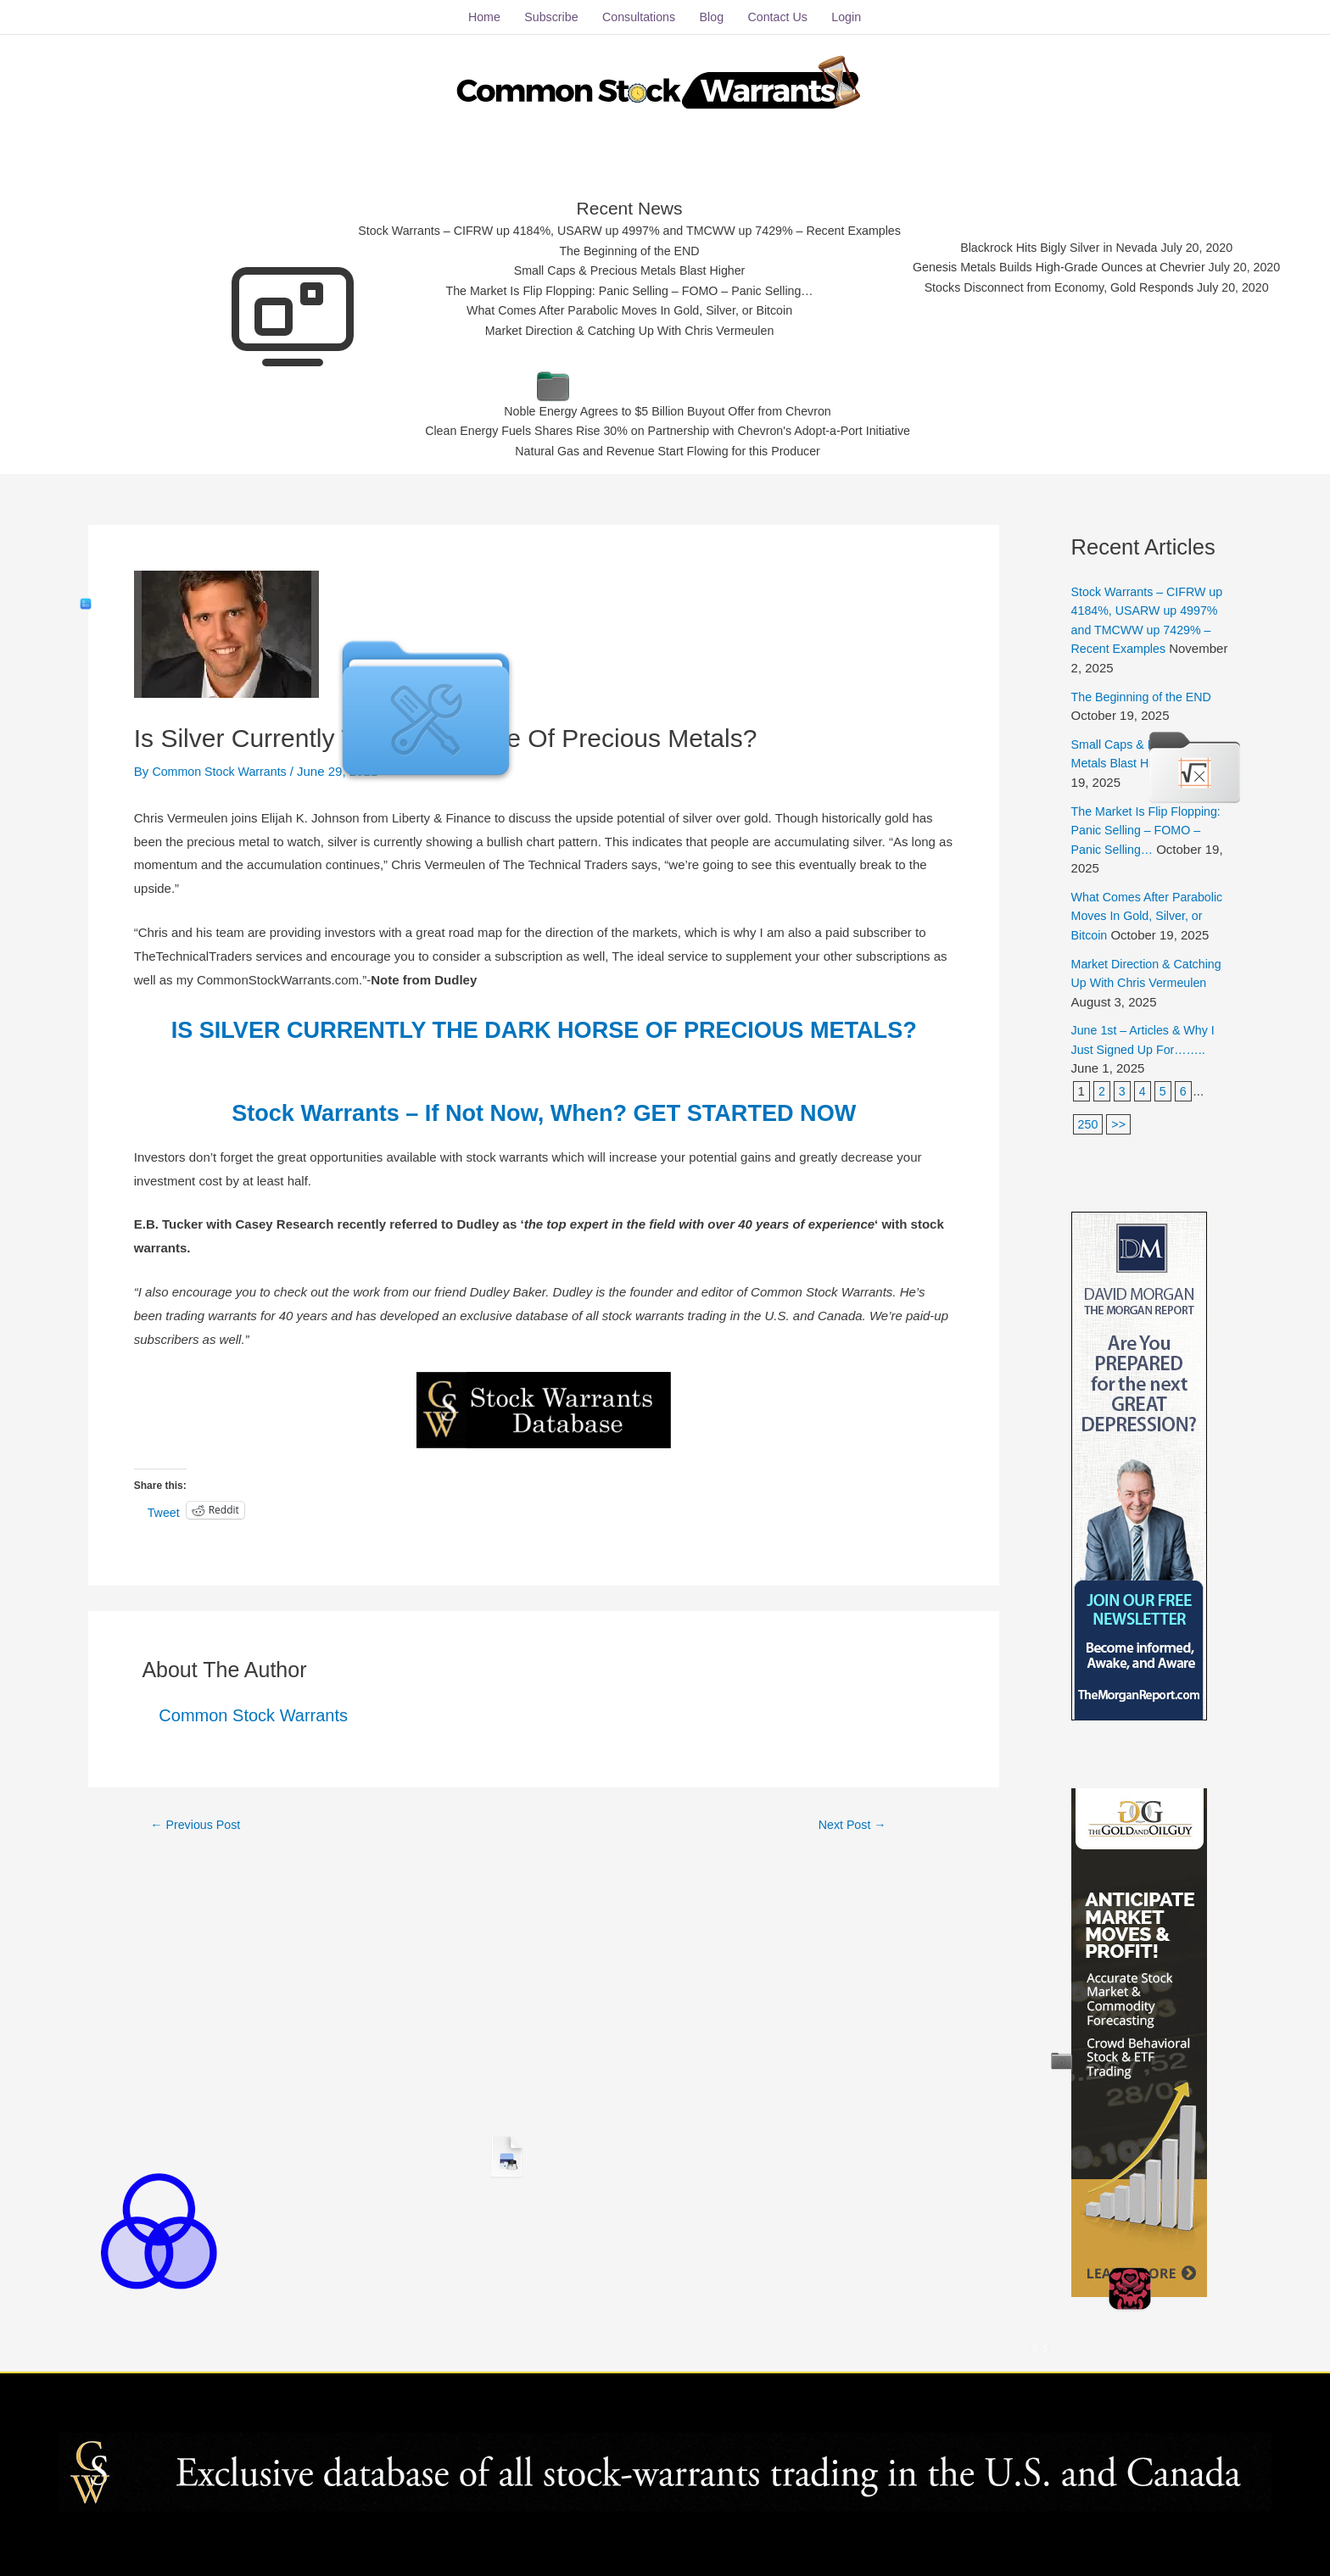  What do you see at coordinates (1194, 770) in the screenshot?
I see `folder containing LibreOffice Math formula files` at bounding box center [1194, 770].